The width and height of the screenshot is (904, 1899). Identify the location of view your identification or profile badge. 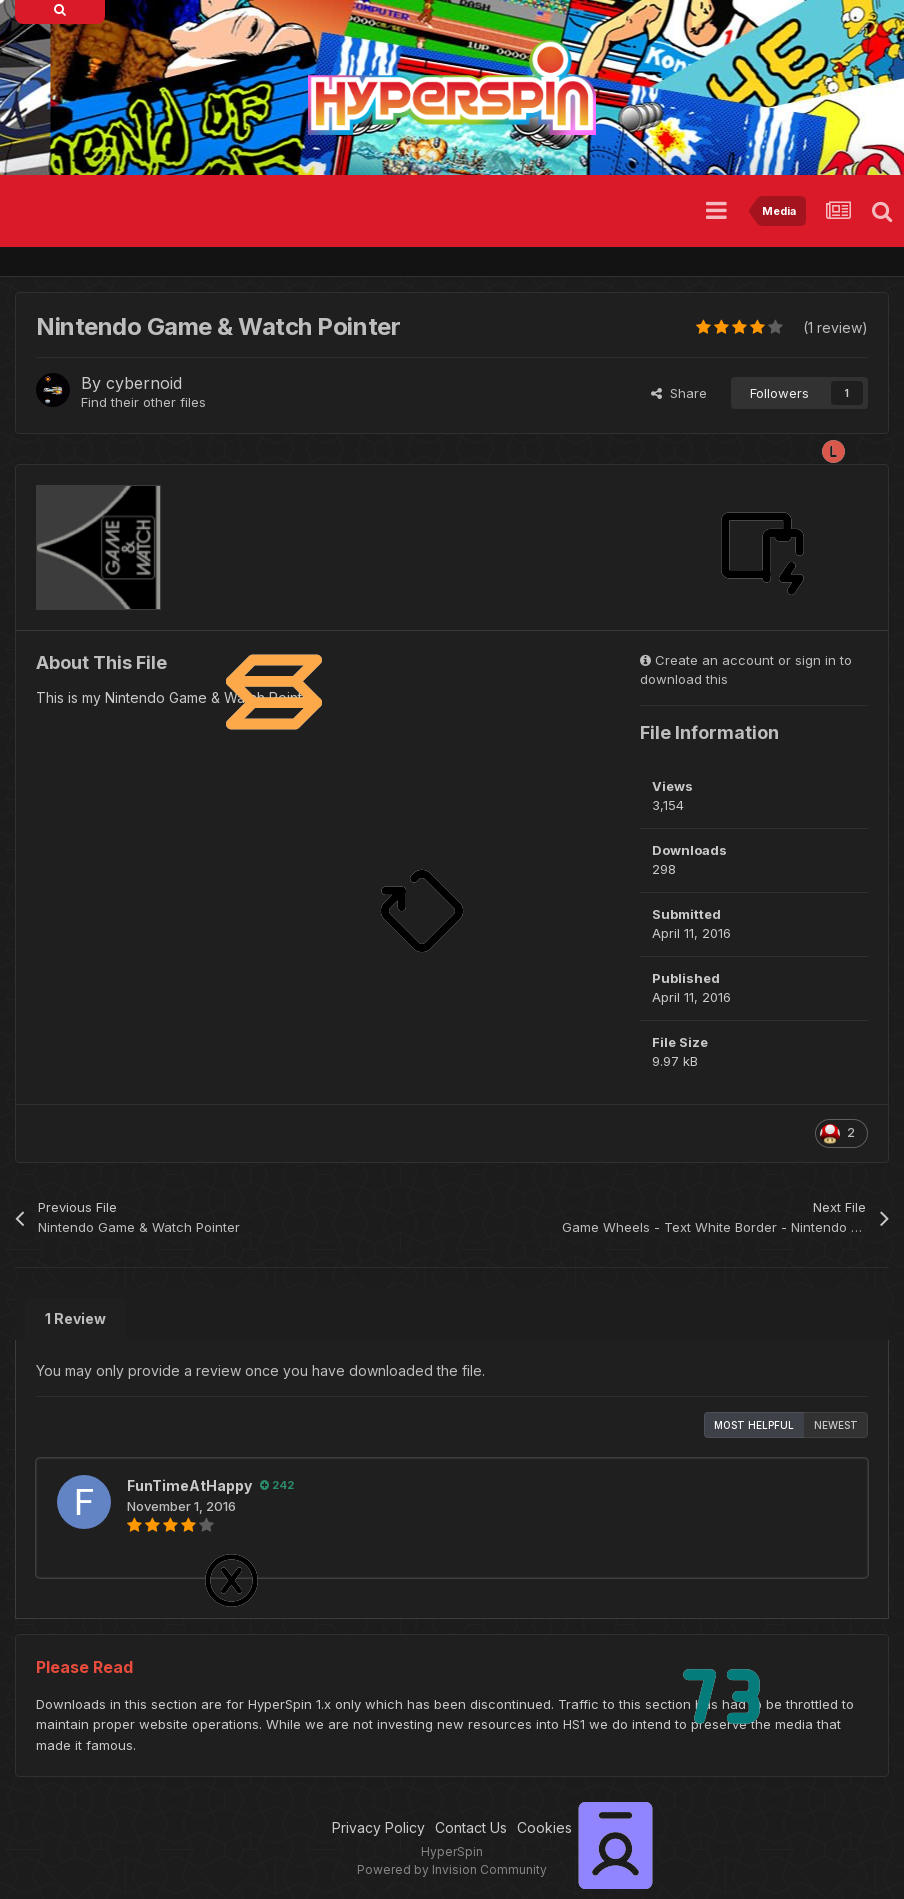
(615, 1845).